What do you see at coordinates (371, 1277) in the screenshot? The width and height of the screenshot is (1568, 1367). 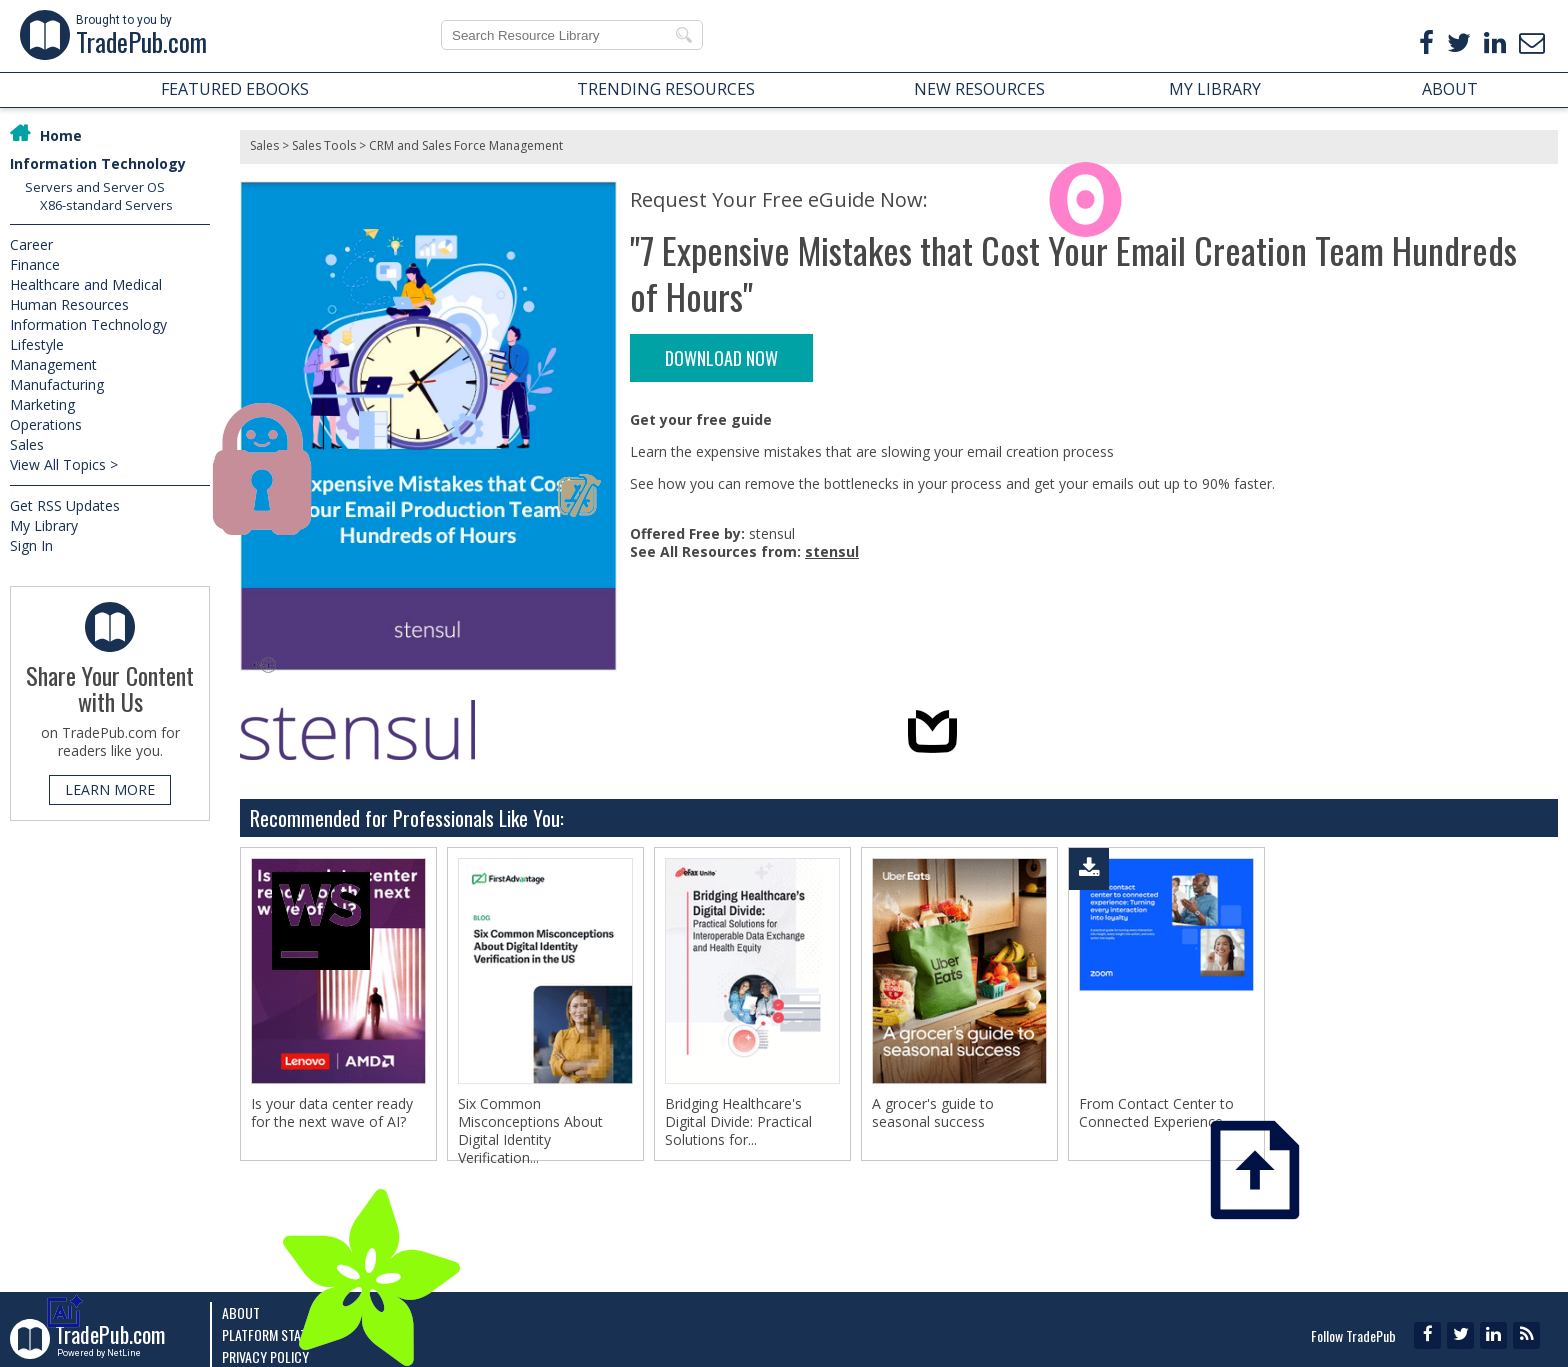 I see `visit the Adafruit website or store` at bounding box center [371, 1277].